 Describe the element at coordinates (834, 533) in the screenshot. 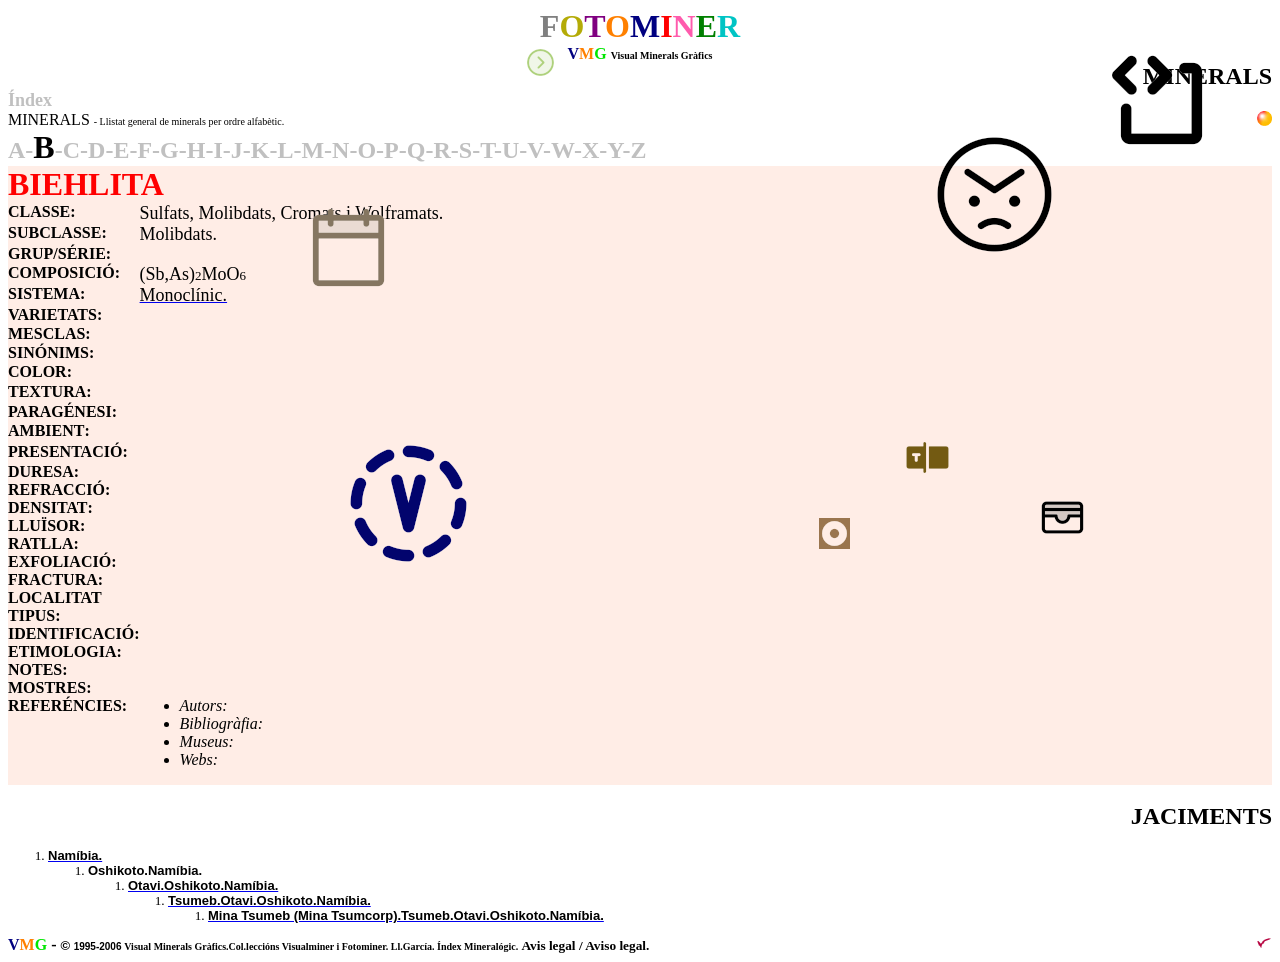

I see `view music album or collection` at that location.